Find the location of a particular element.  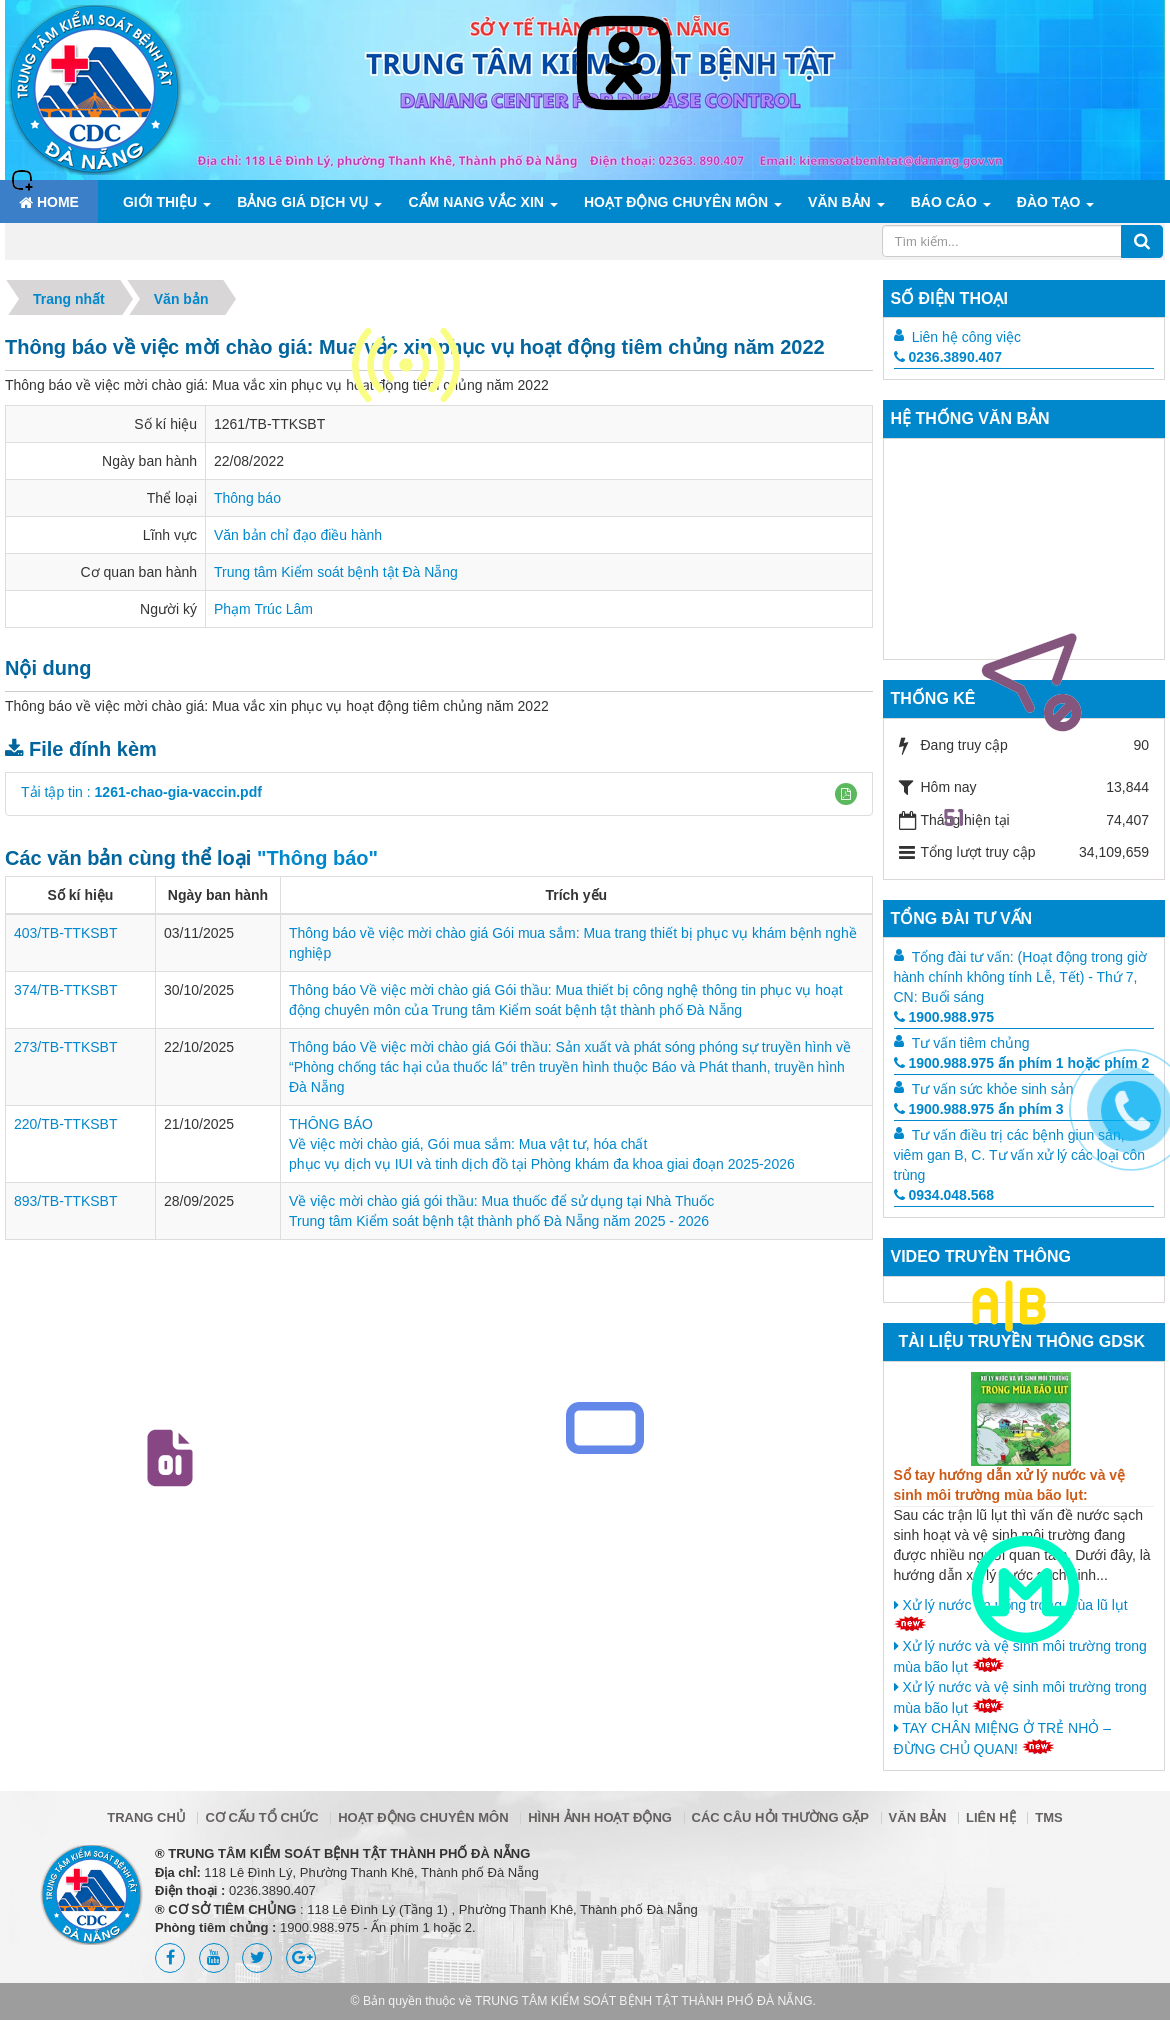

toggle between A/B testing variants is located at coordinates (1009, 1306).